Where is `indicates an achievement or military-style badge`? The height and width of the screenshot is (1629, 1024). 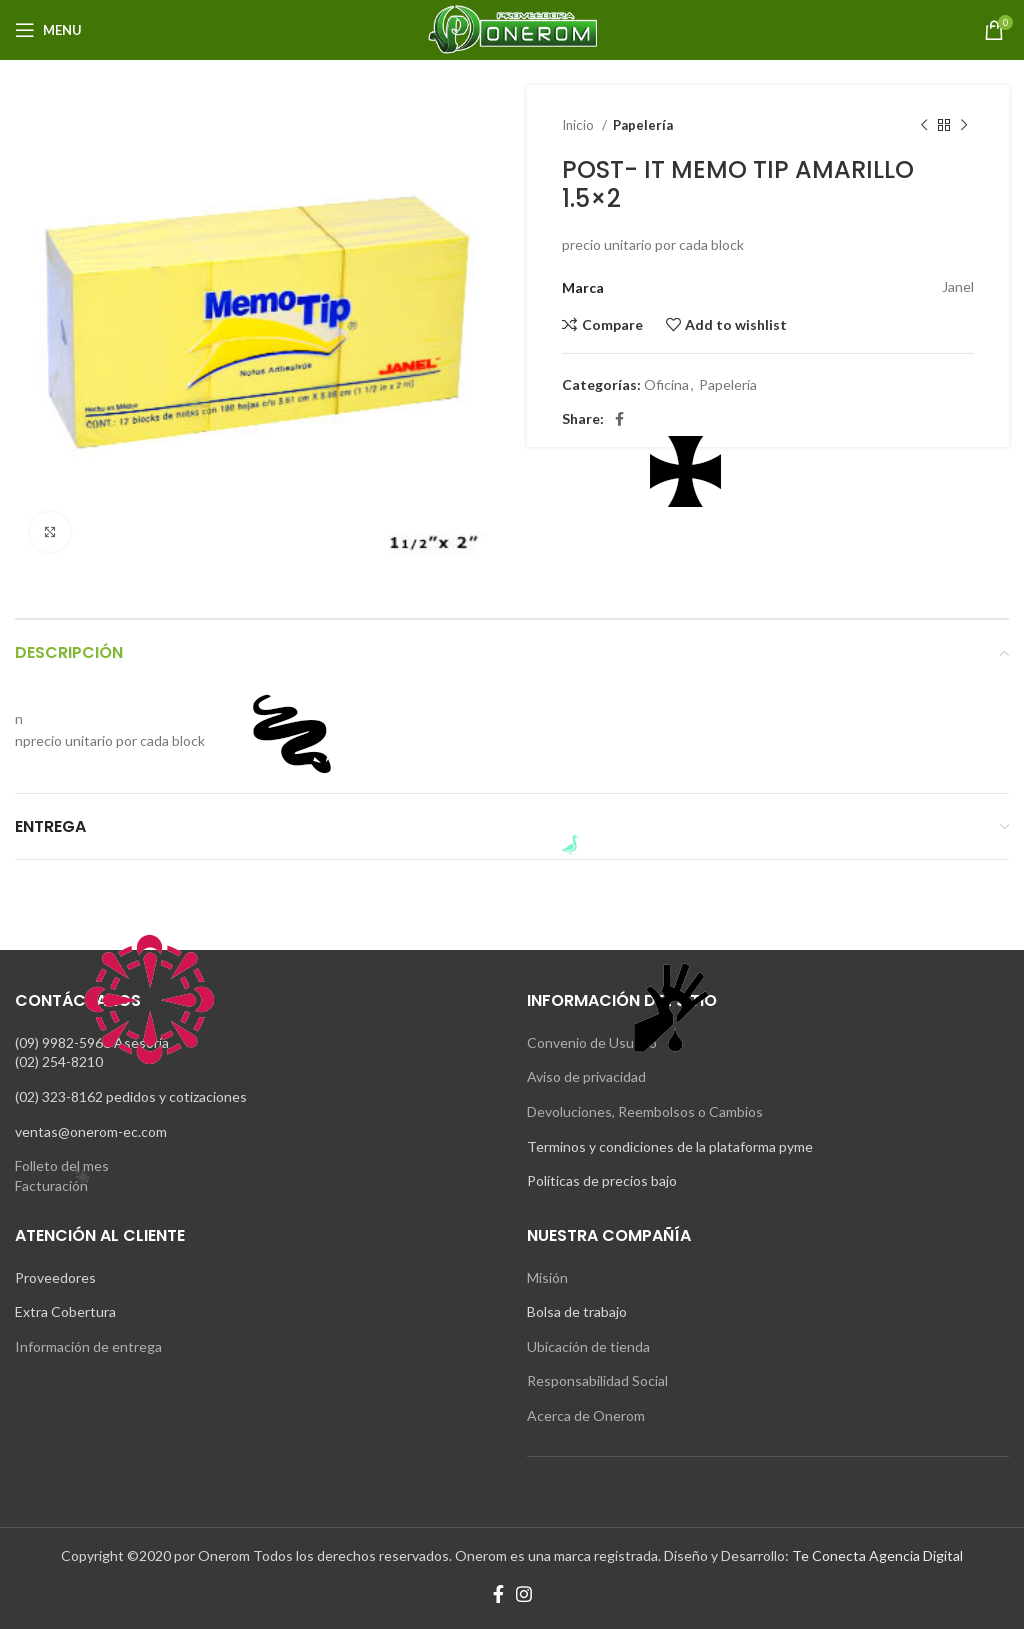
indicates an achievement or military-style badge is located at coordinates (685, 471).